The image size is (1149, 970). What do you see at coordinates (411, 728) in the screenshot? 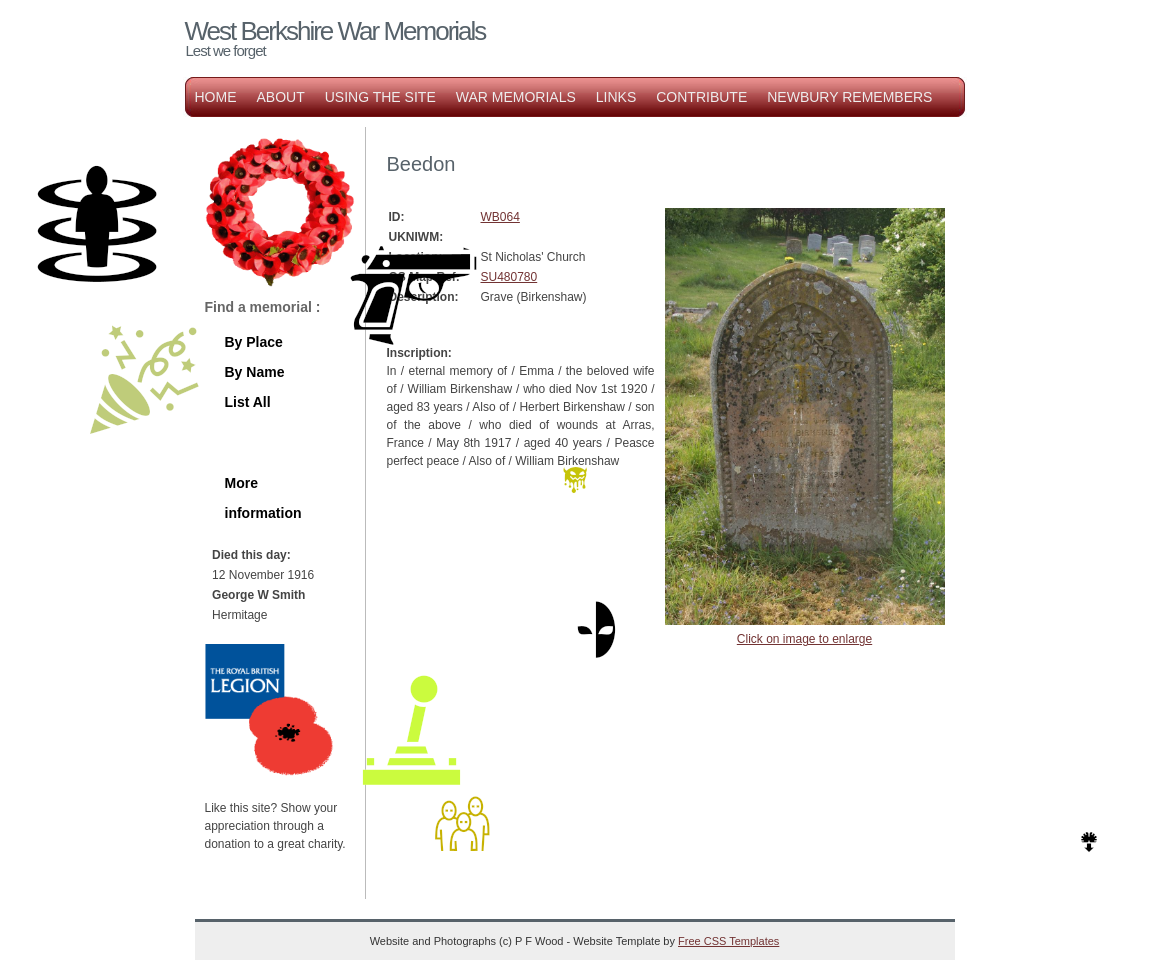
I see `access game controls or gaming mode` at bounding box center [411, 728].